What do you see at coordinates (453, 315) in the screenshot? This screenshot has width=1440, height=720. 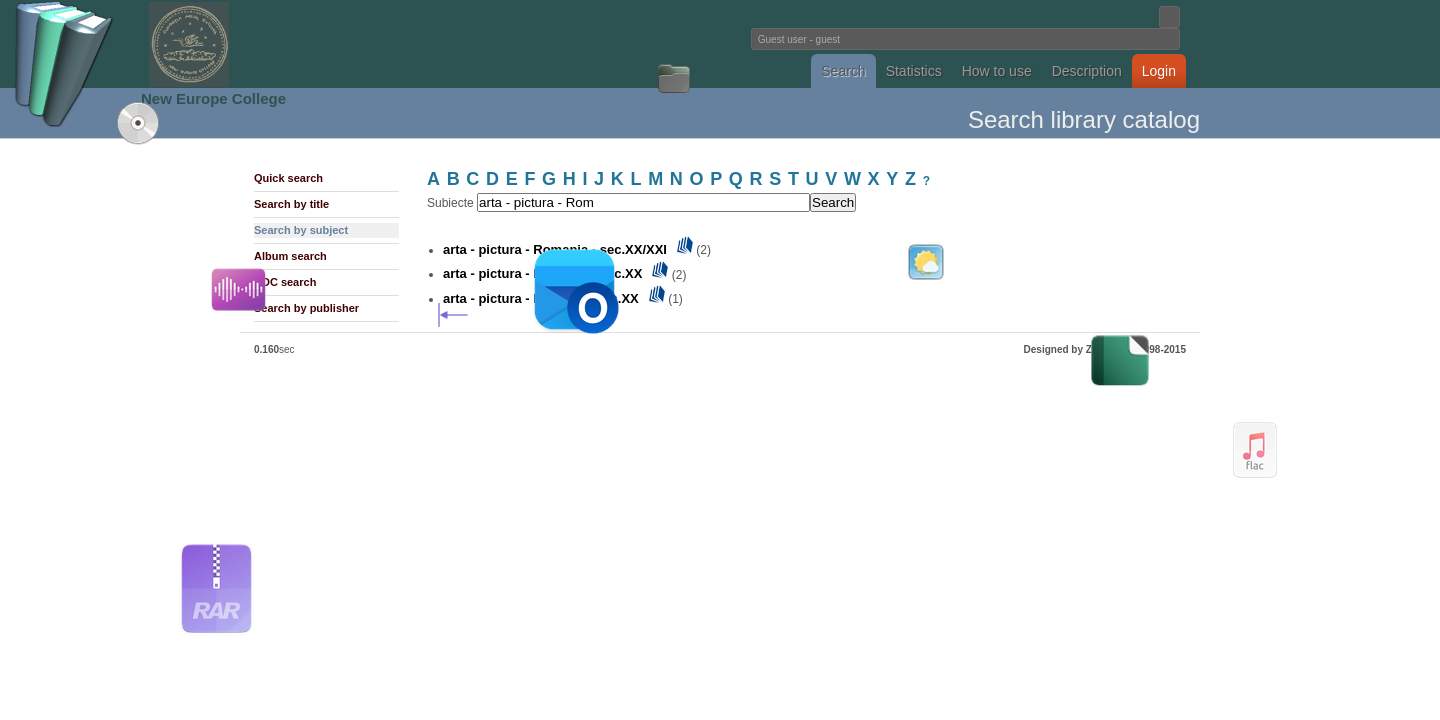 I see `go to the first item in a list or sequence` at bounding box center [453, 315].